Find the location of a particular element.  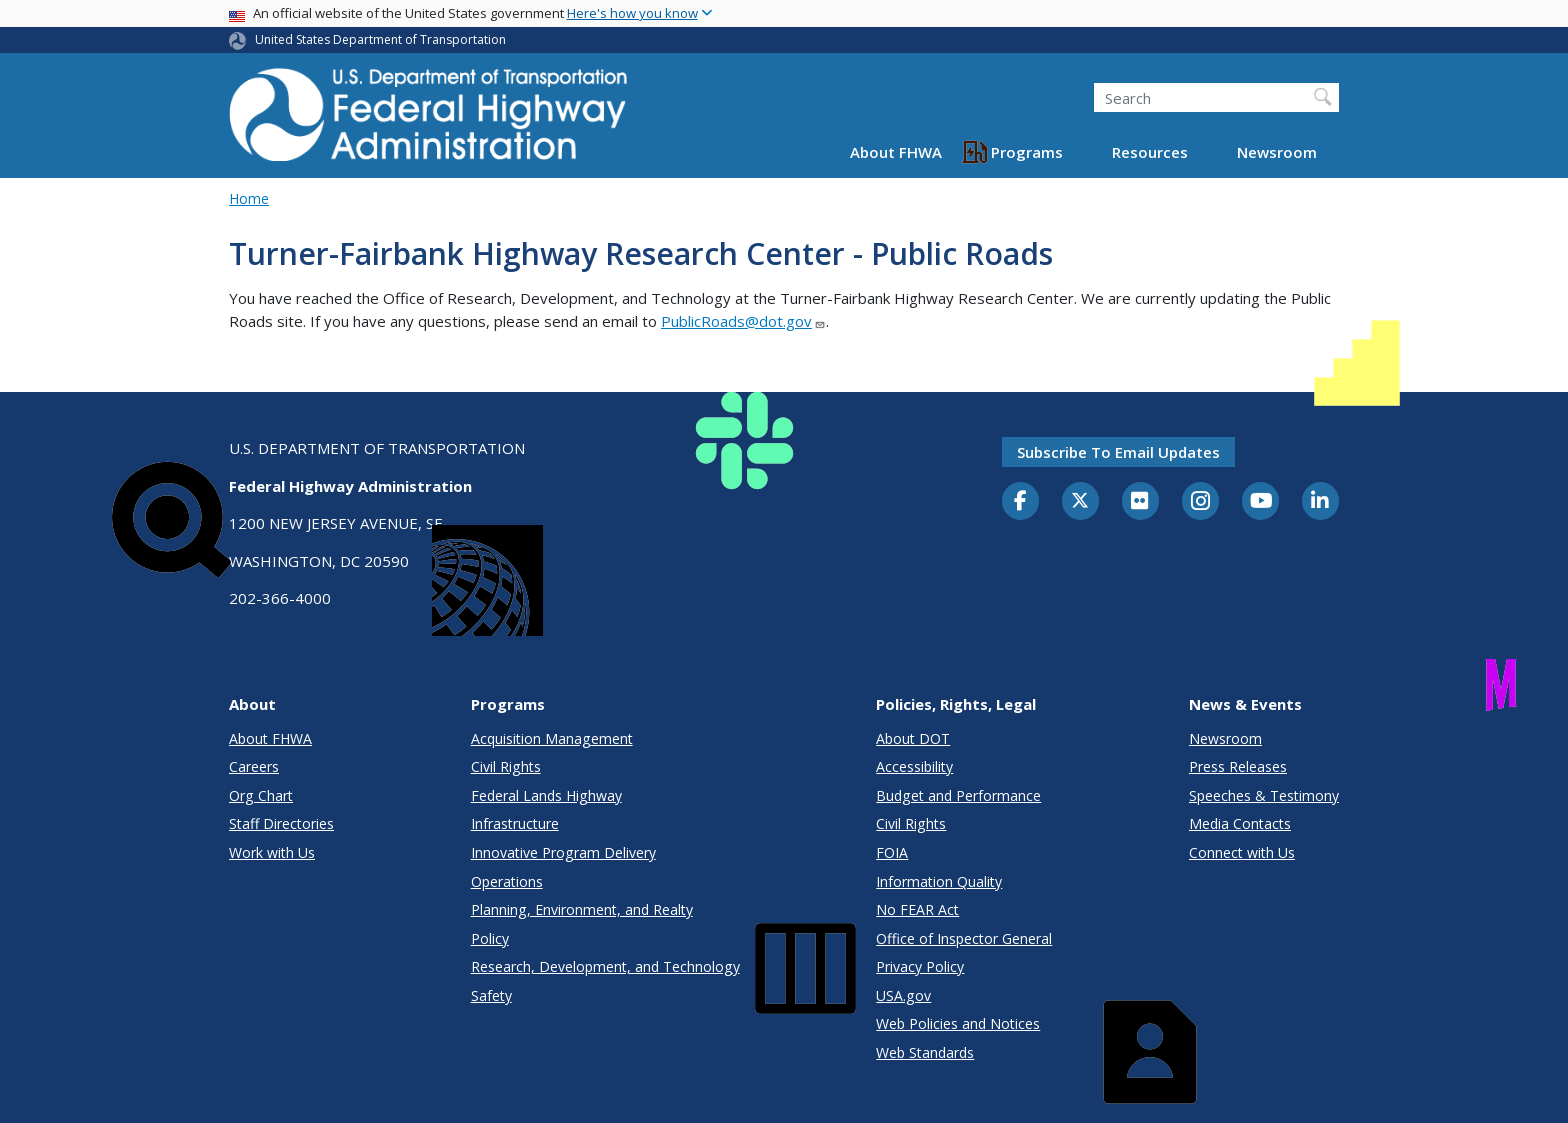

switch to kanban board view is located at coordinates (805, 968).